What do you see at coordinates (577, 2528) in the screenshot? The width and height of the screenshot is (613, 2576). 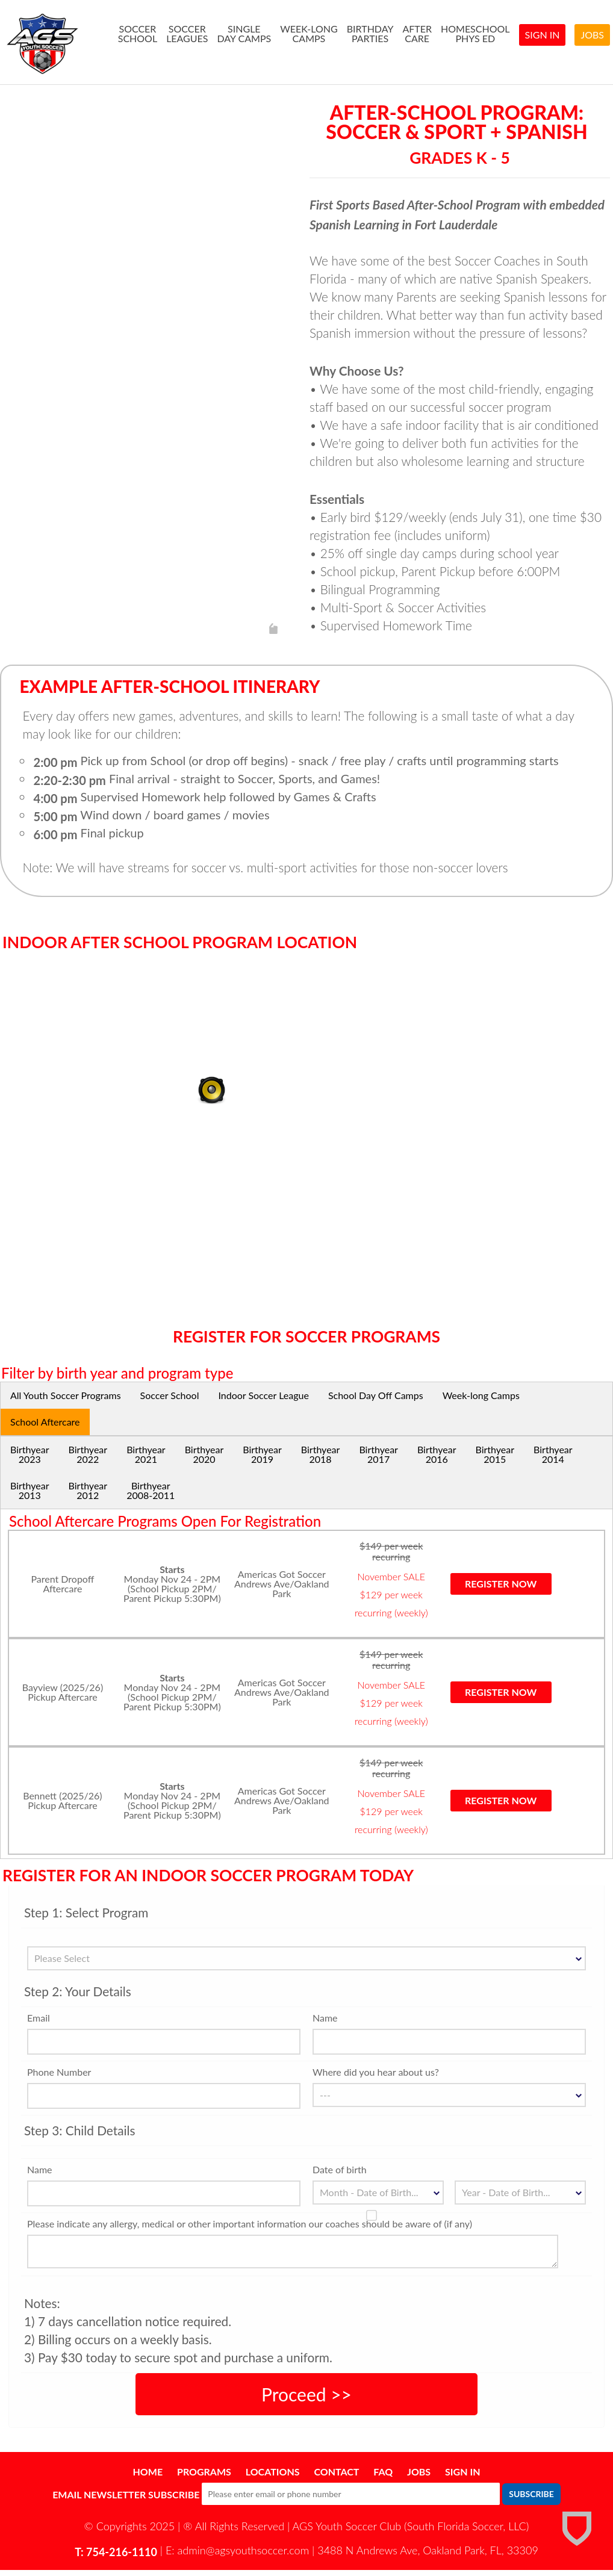 I see `indicates low security status` at bounding box center [577, 2528].